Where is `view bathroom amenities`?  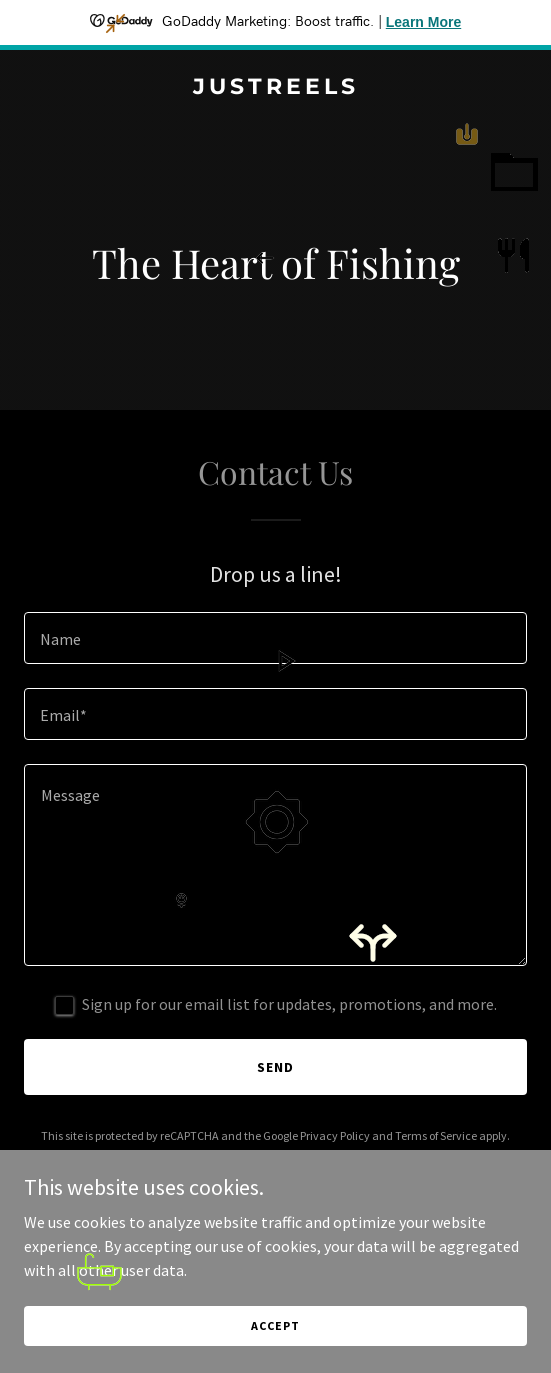
view bathroom amenities is located at coordinates (99, 1272).